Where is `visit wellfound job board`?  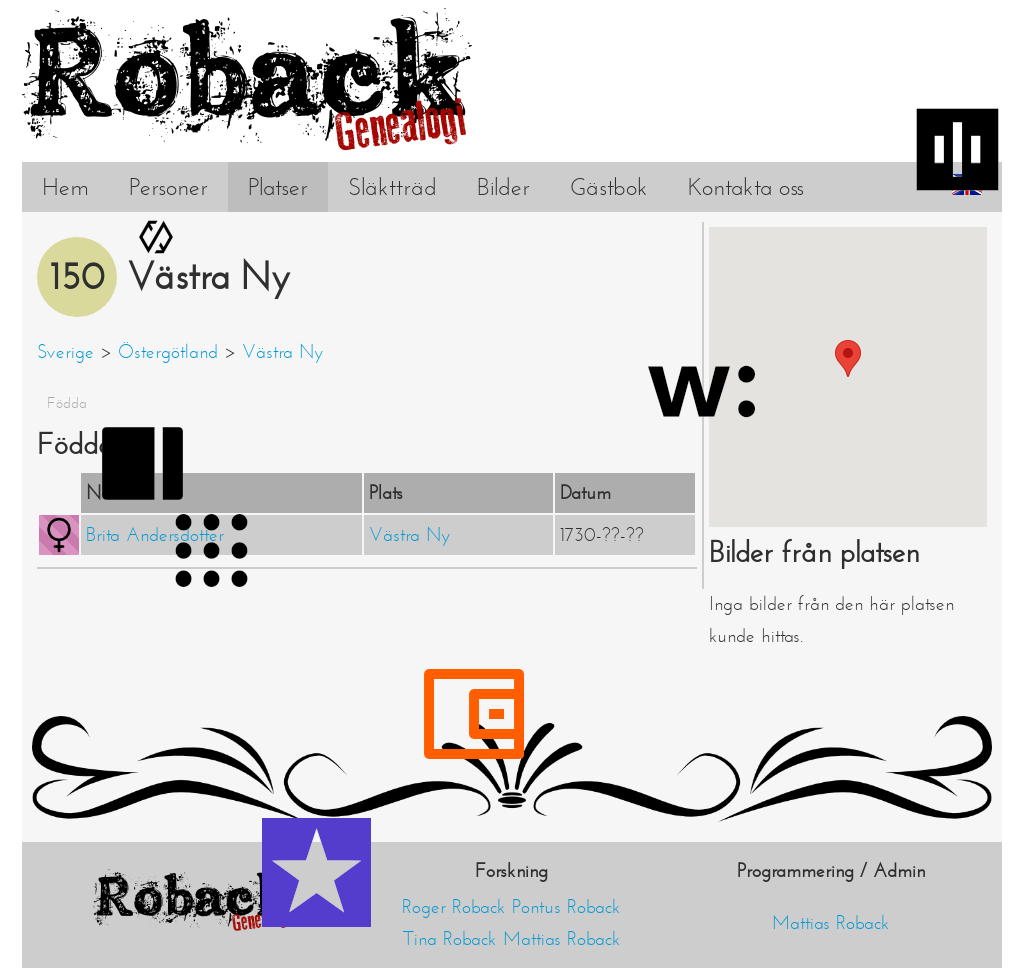
visit wellfound job board is located at coordinates (701, 391).